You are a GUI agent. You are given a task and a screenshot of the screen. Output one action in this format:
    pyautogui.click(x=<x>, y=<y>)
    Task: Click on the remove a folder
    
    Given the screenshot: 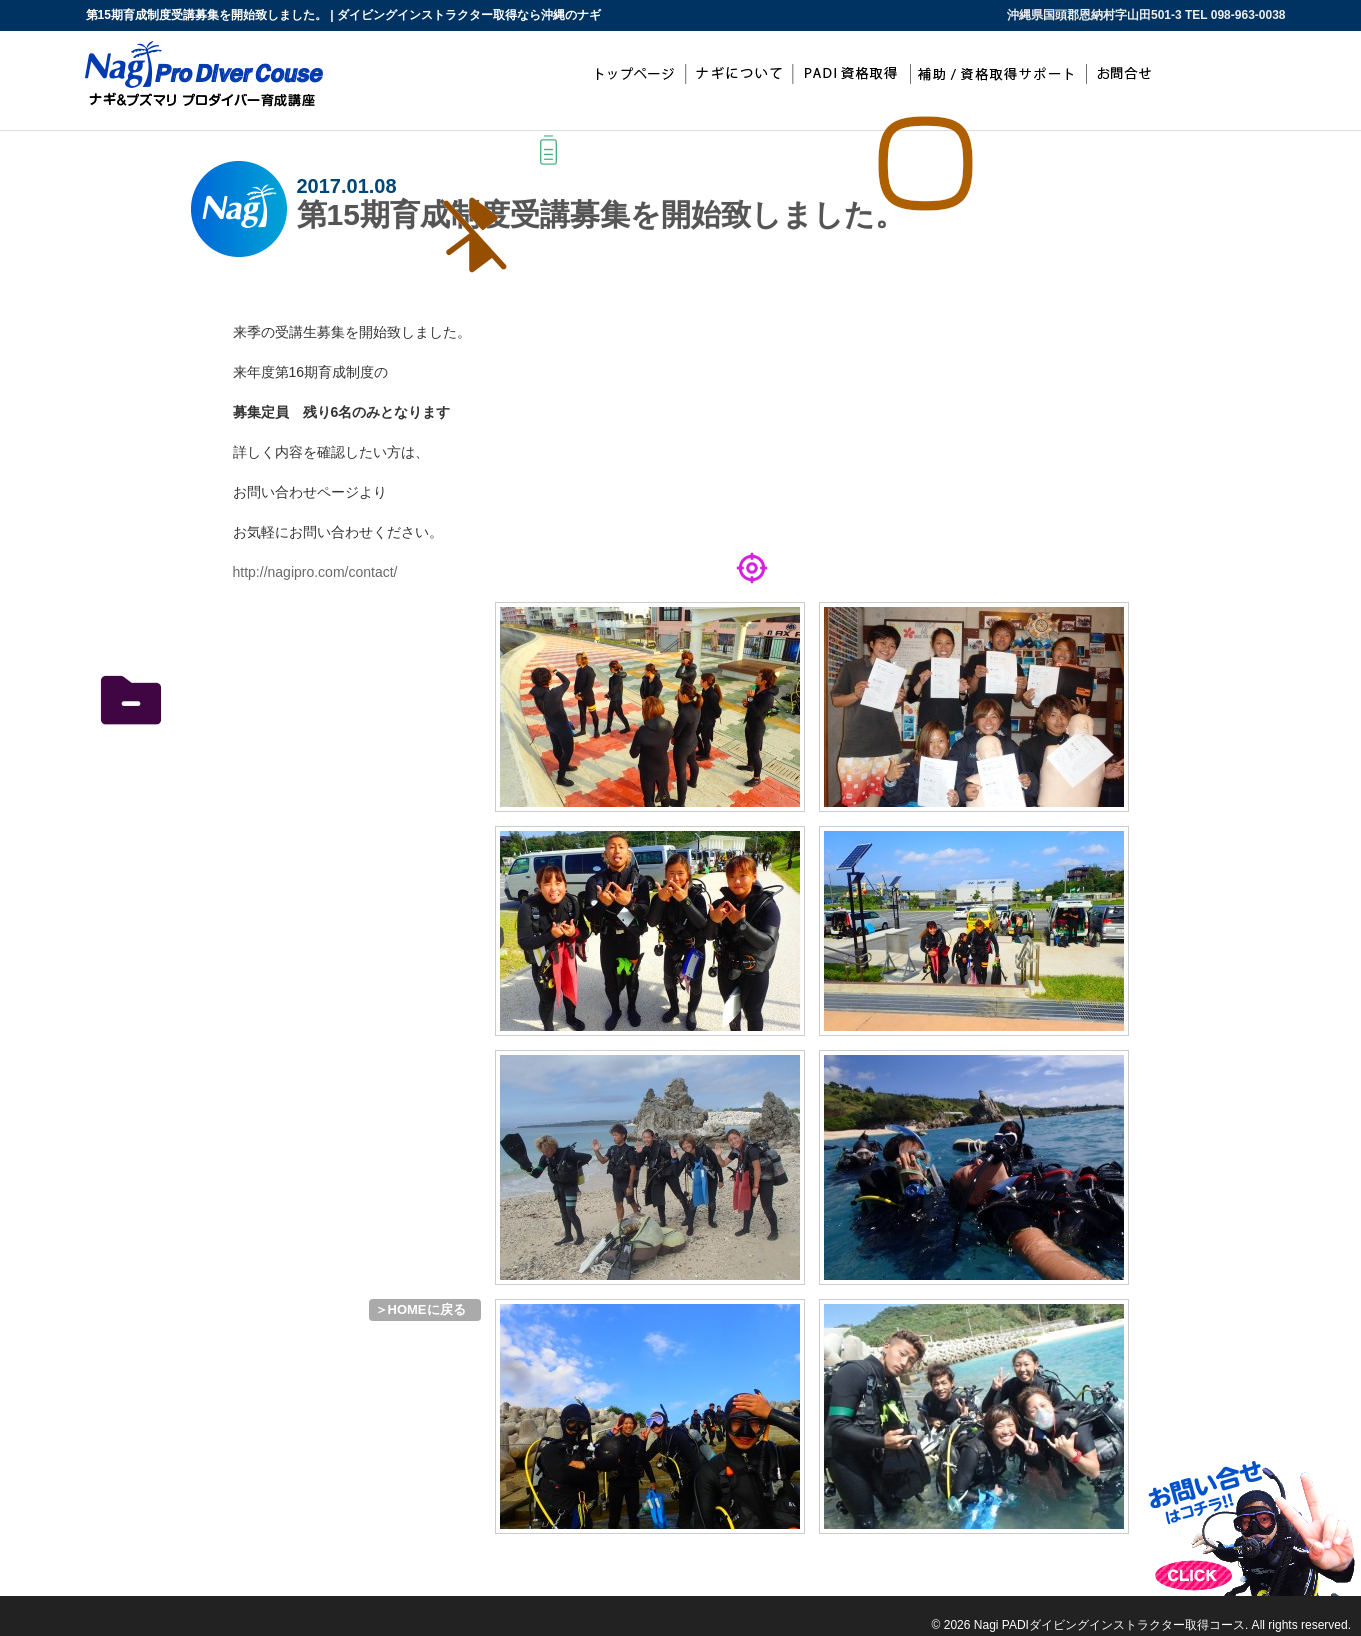 What is the action you would take?
    pyautogui.click(x=131, y=699)
    